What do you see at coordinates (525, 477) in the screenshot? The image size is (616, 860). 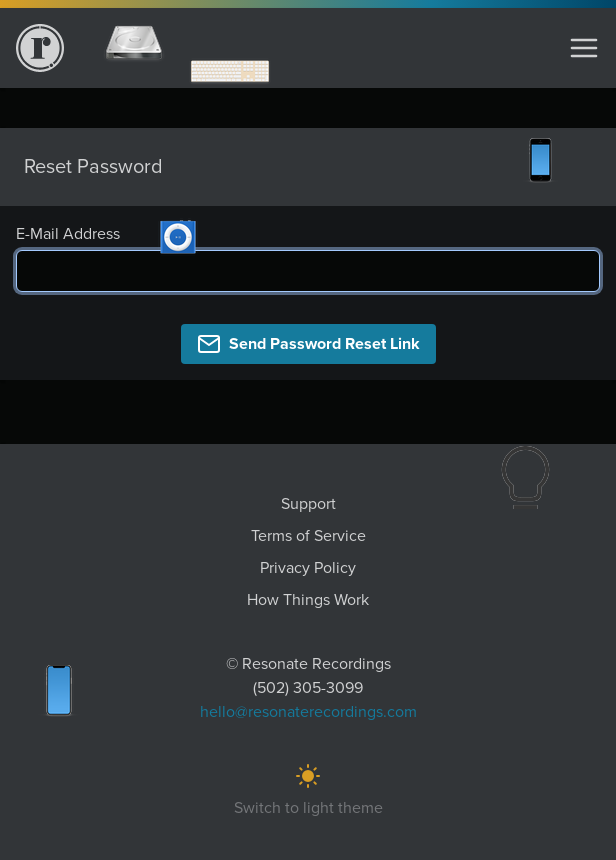 I see `view music suggestions and recommendations` at bounding box center [525, 477].